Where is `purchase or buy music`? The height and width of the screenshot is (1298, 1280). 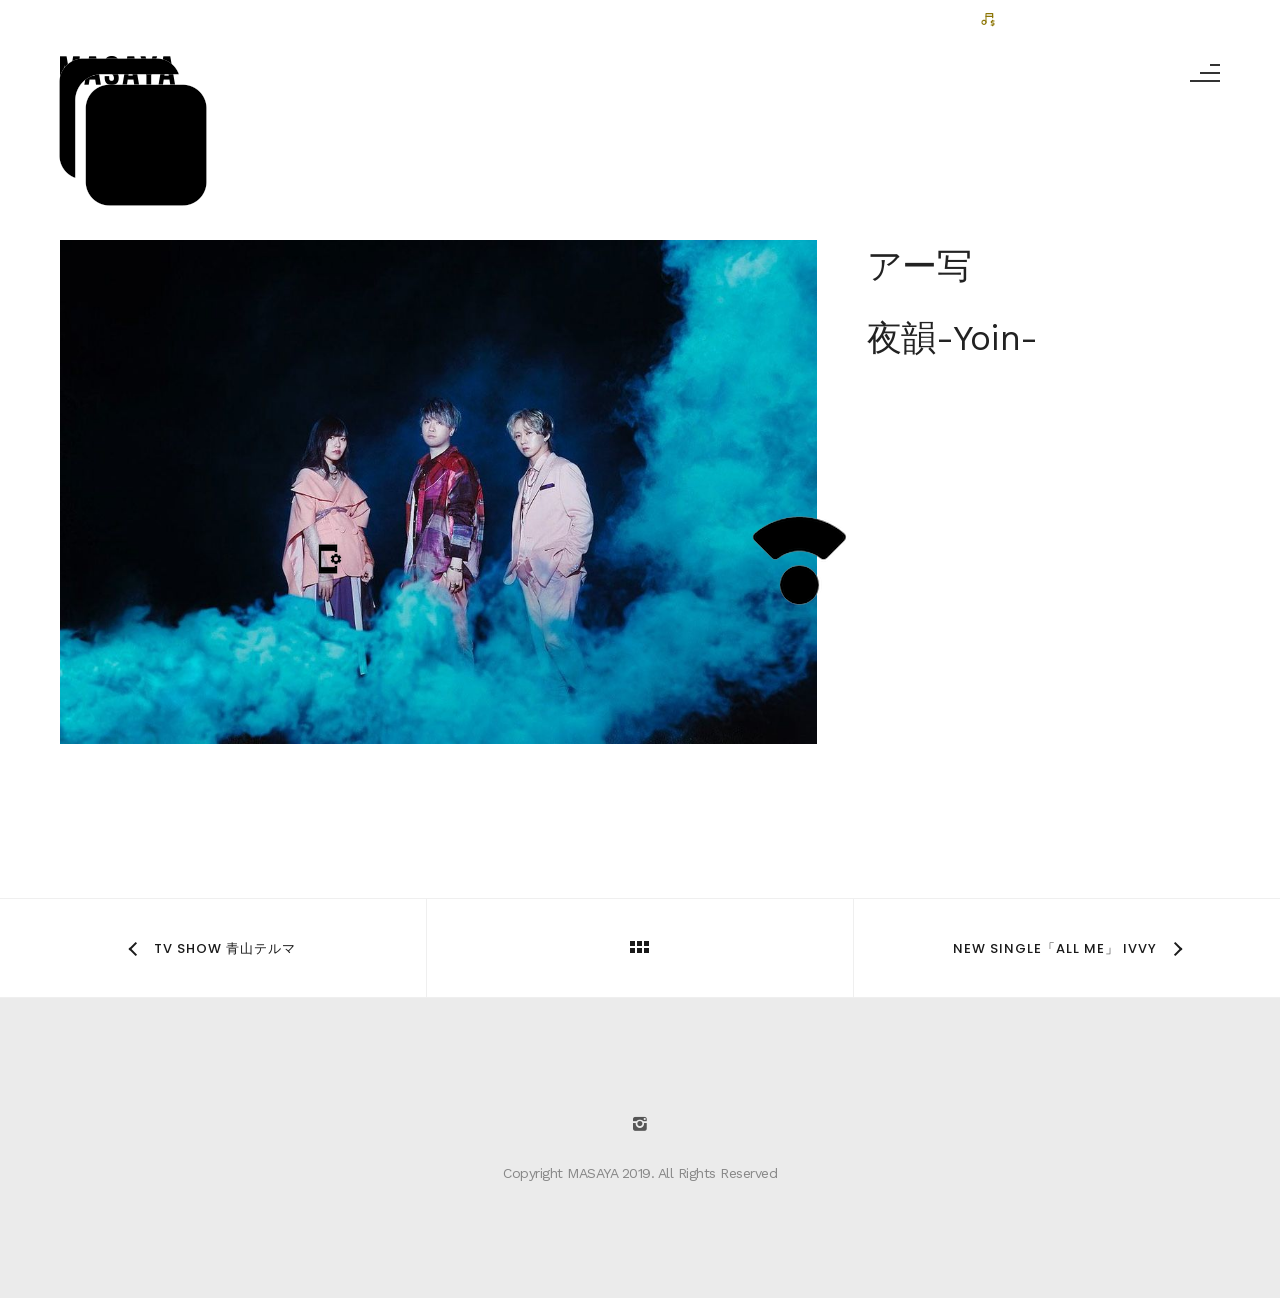
purchase or buy music is located at coordinates (988, 19).